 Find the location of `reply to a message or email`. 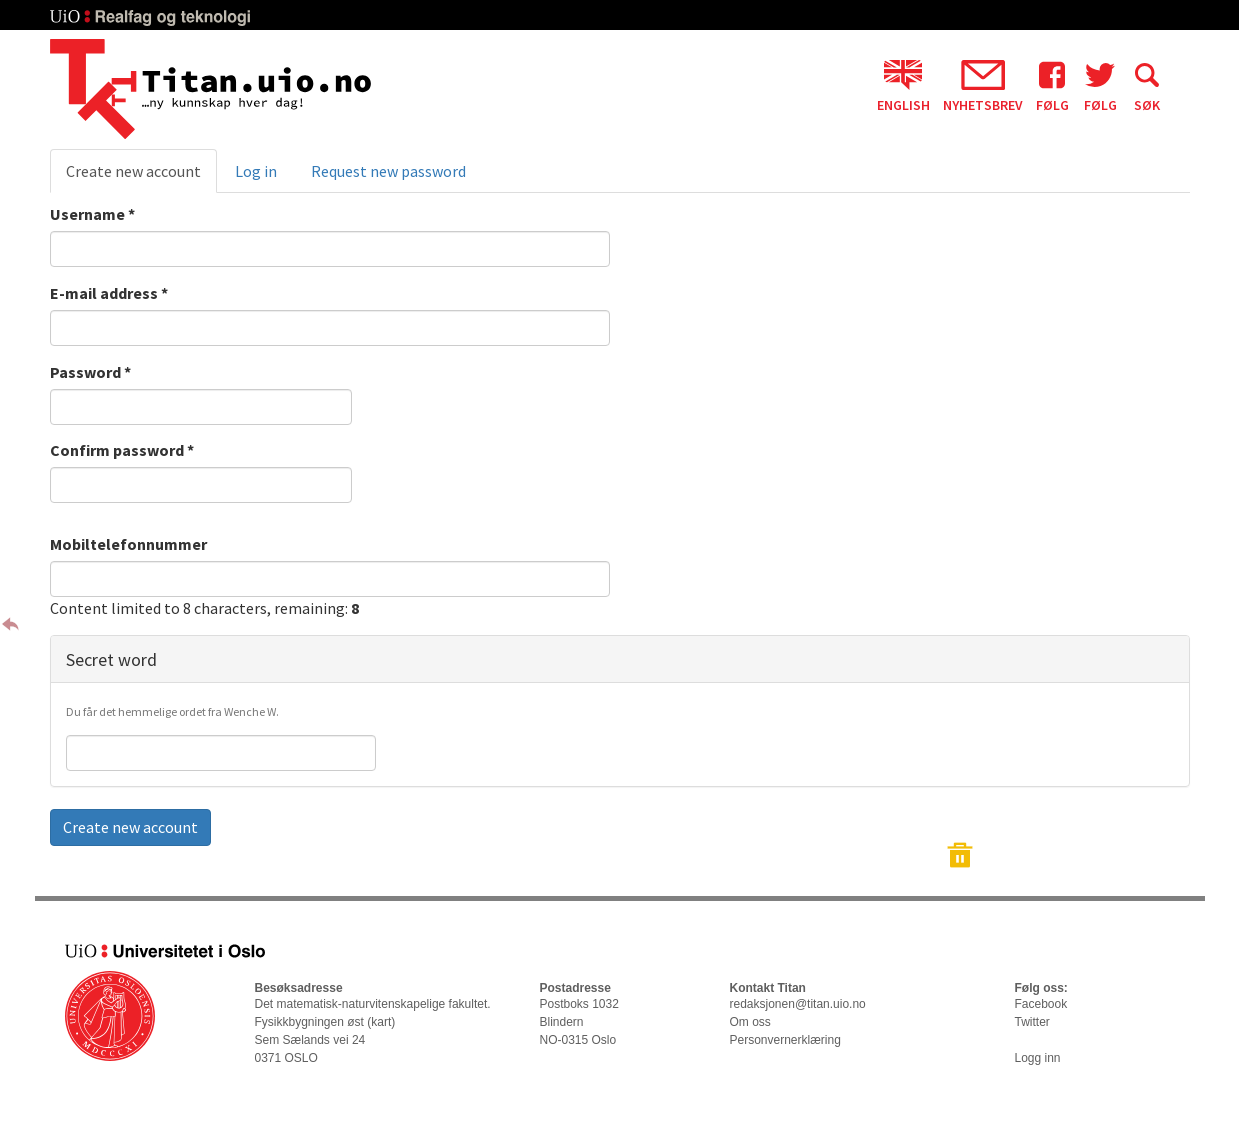

reply to a message or email is located at coordinates (11, 624).